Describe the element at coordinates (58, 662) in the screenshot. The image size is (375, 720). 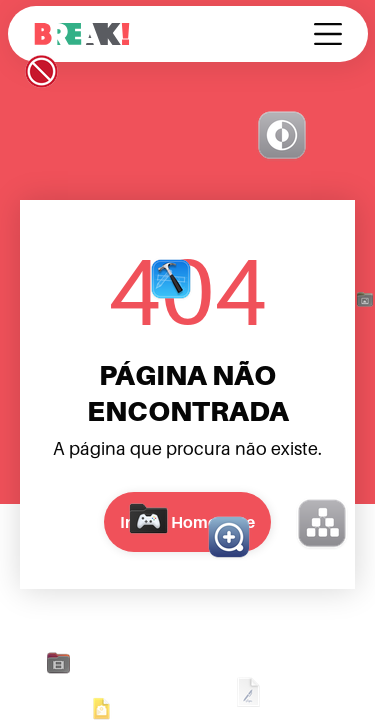
I see `open your videos folder` at that location.